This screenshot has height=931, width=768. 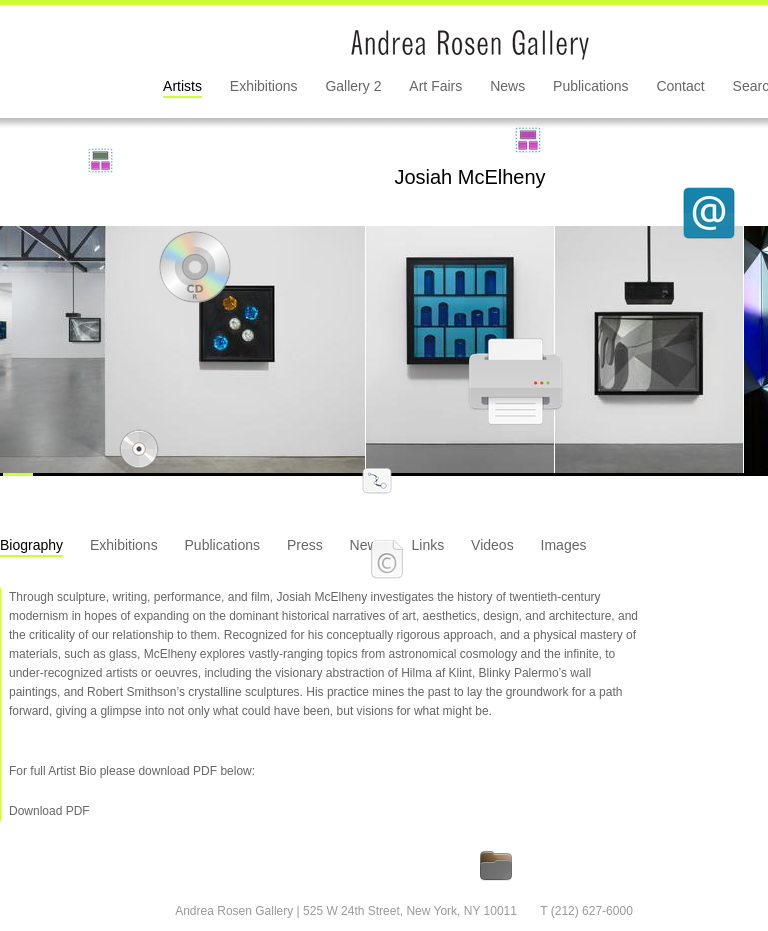 What do you see at coordinates (195, 267) in the screenshot?
I see `a CD-R disc available for burning or writing data` at bounding box center [195, 267].